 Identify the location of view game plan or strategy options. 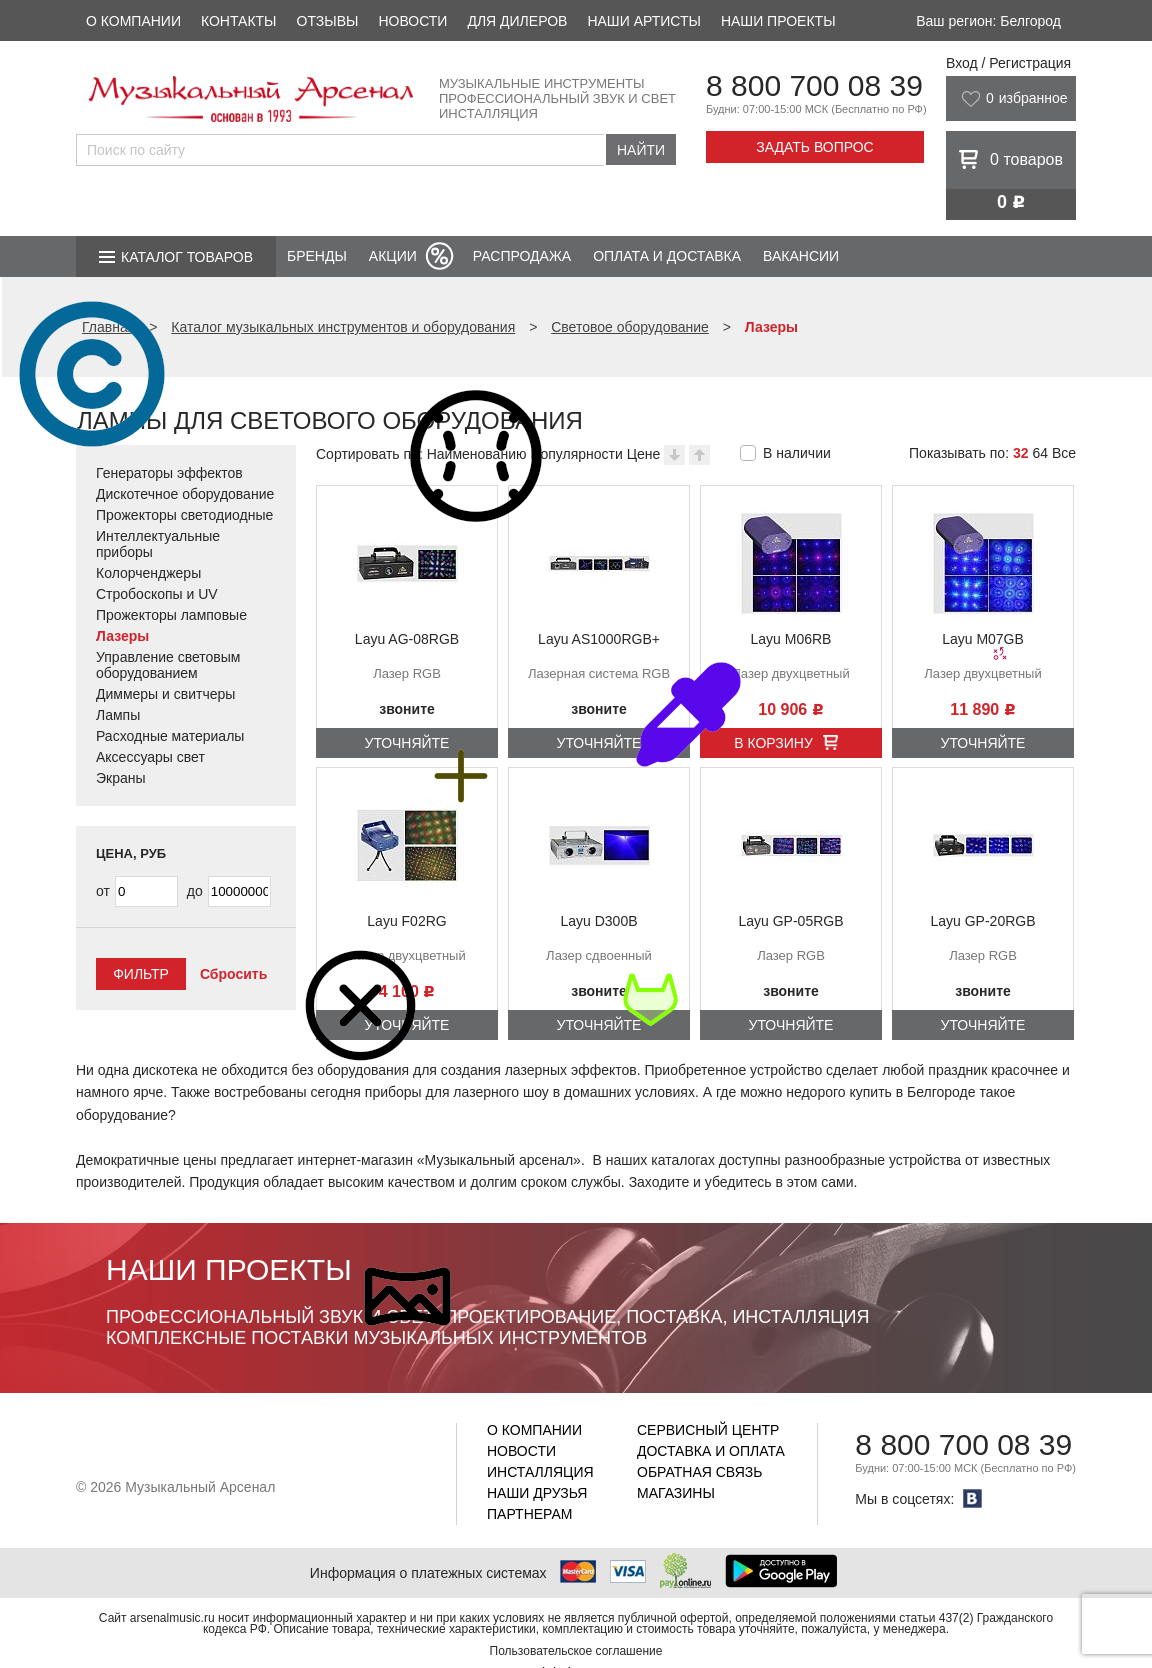
(999, 653).